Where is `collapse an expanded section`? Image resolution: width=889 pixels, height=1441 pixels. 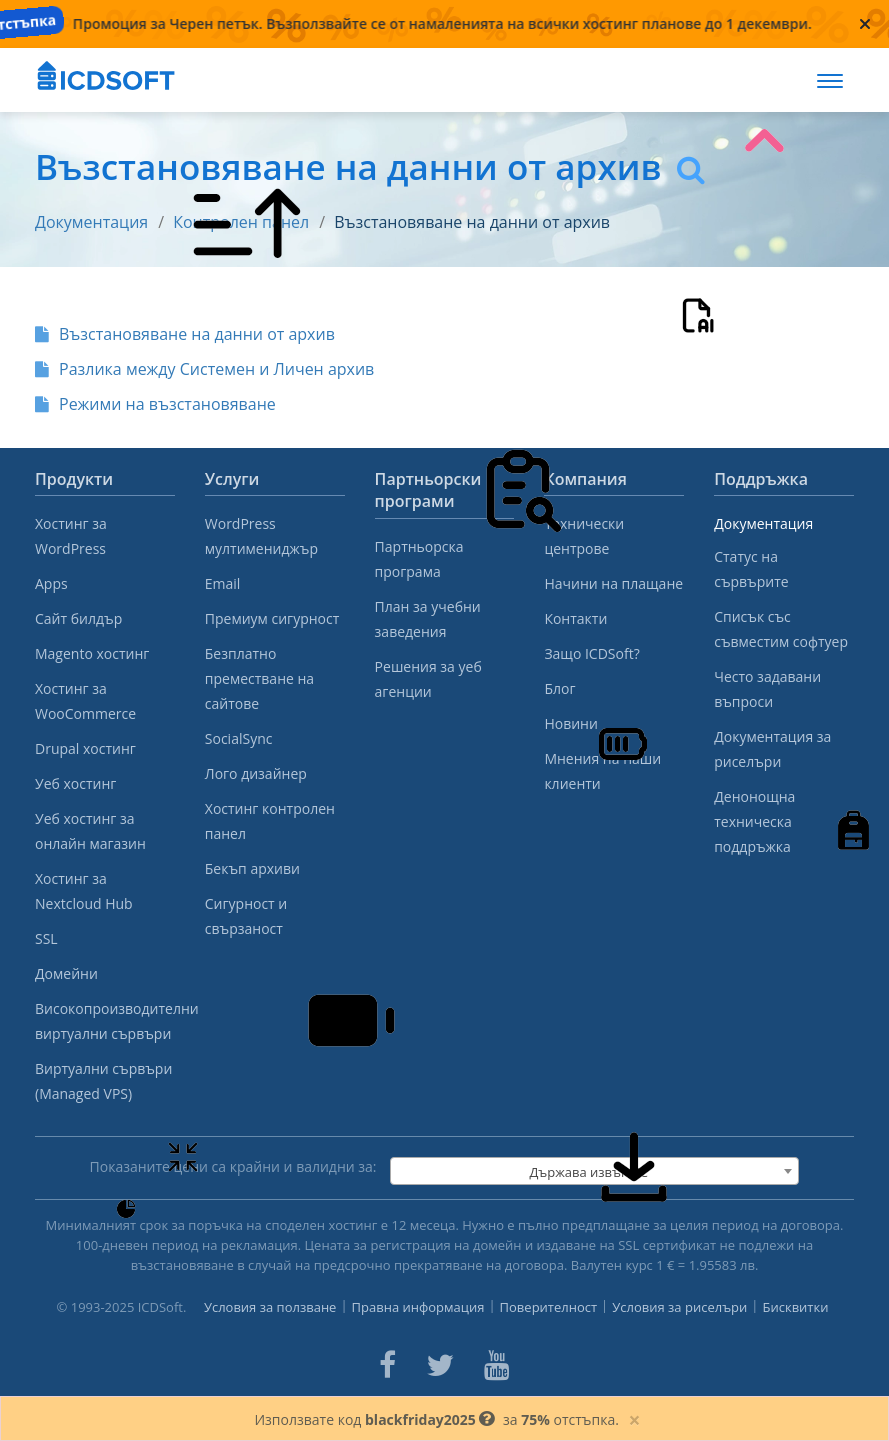
collapse an expanded section is located at coordinates (764, 142).